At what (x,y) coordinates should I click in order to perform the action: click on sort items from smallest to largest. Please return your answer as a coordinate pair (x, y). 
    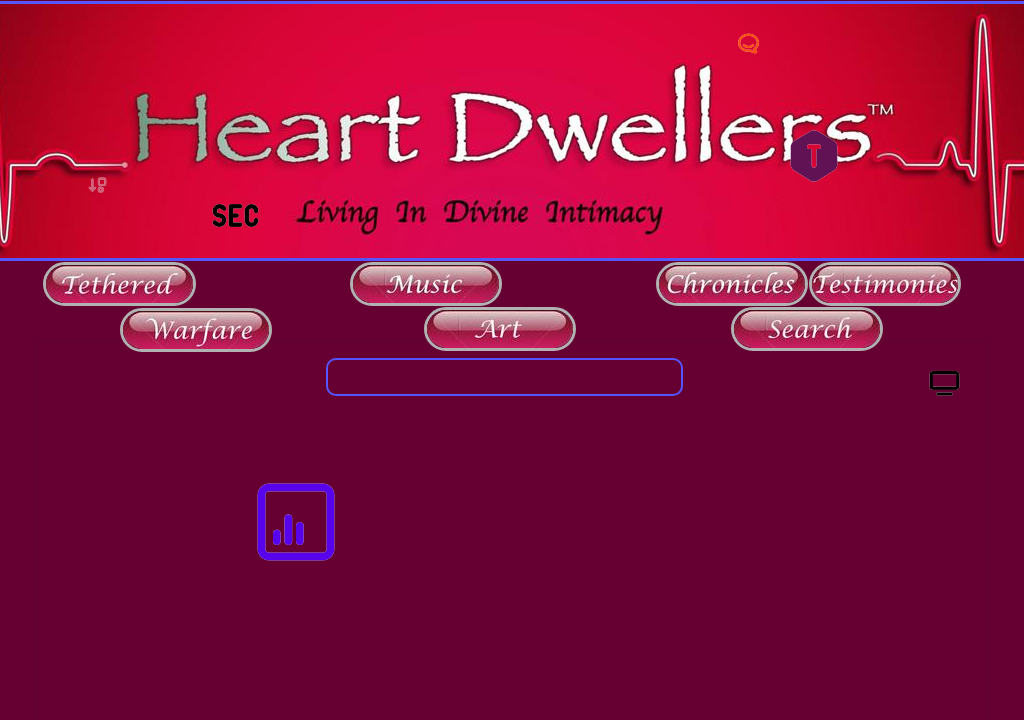
    Looking at the image, I should click on (97, 185).